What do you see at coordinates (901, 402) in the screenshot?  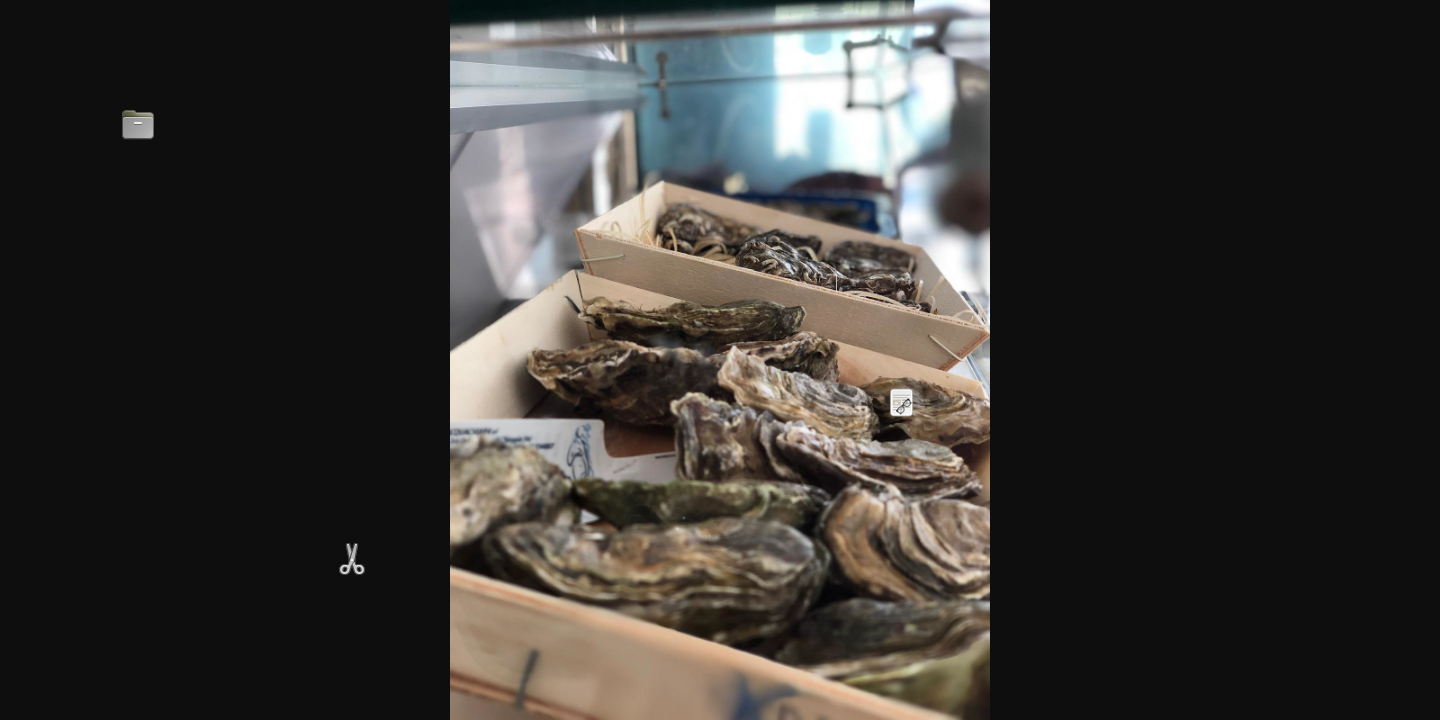 I see `open office productivity applications` at bounding box center [901, 402].